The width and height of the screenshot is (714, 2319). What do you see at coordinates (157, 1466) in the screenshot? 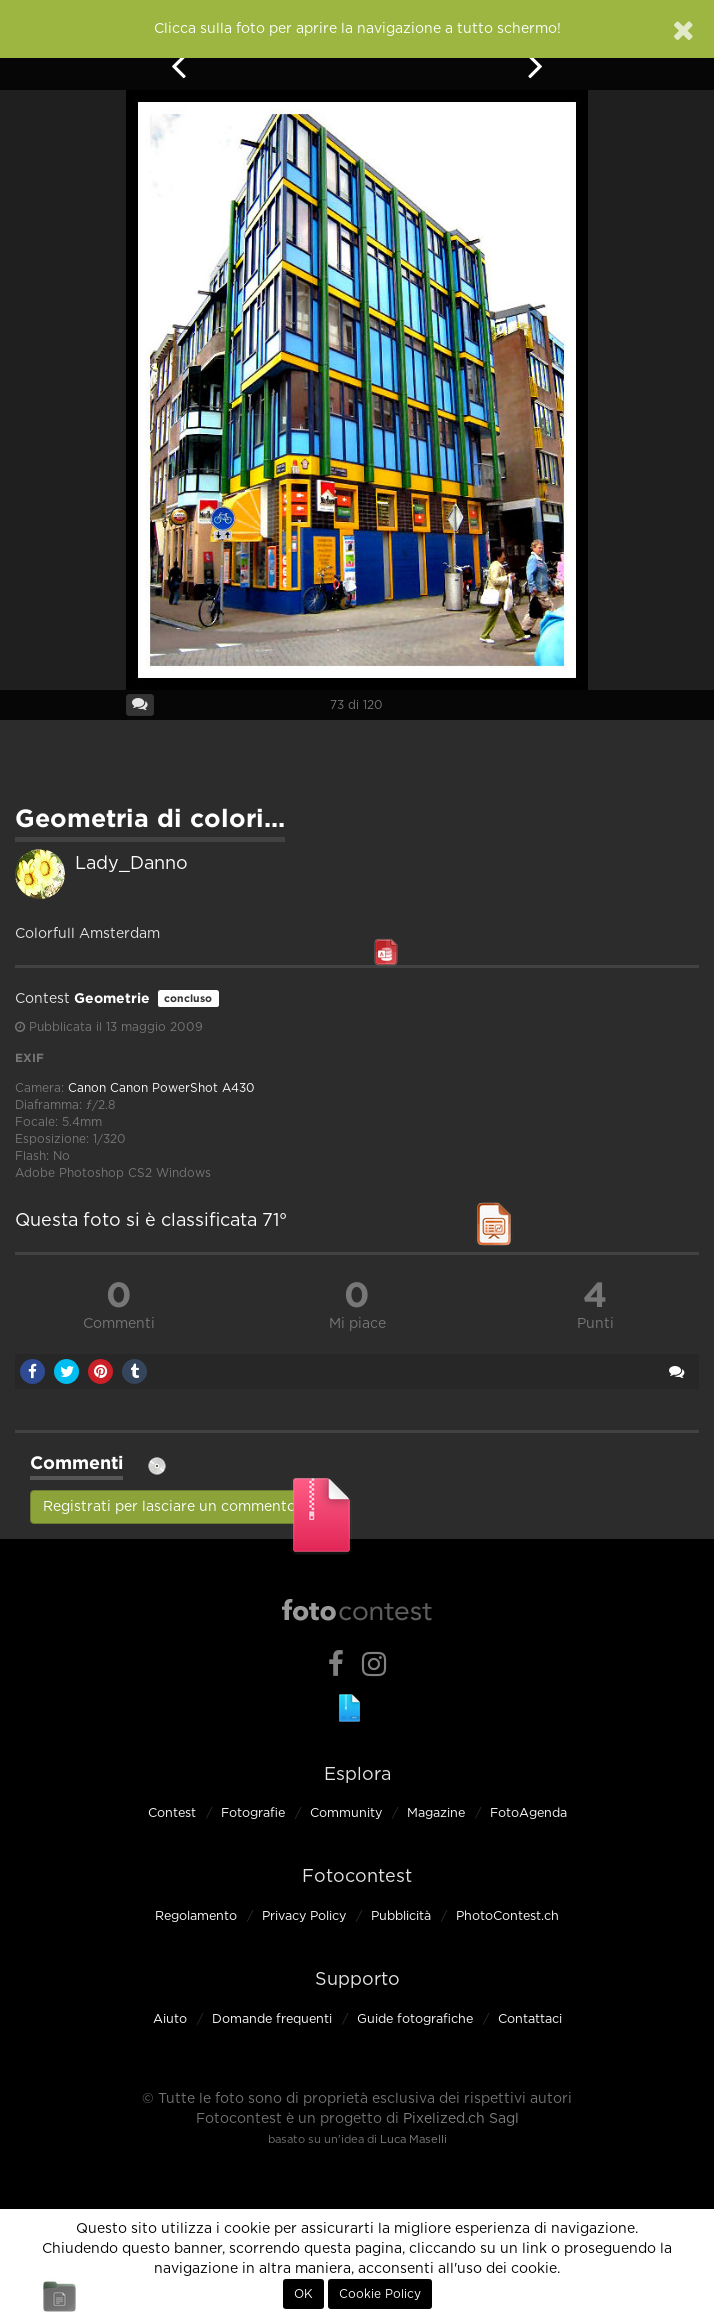
I see `indicates a DVD-RW drive or rewritable disc device` at bounding box center [157, 1466].